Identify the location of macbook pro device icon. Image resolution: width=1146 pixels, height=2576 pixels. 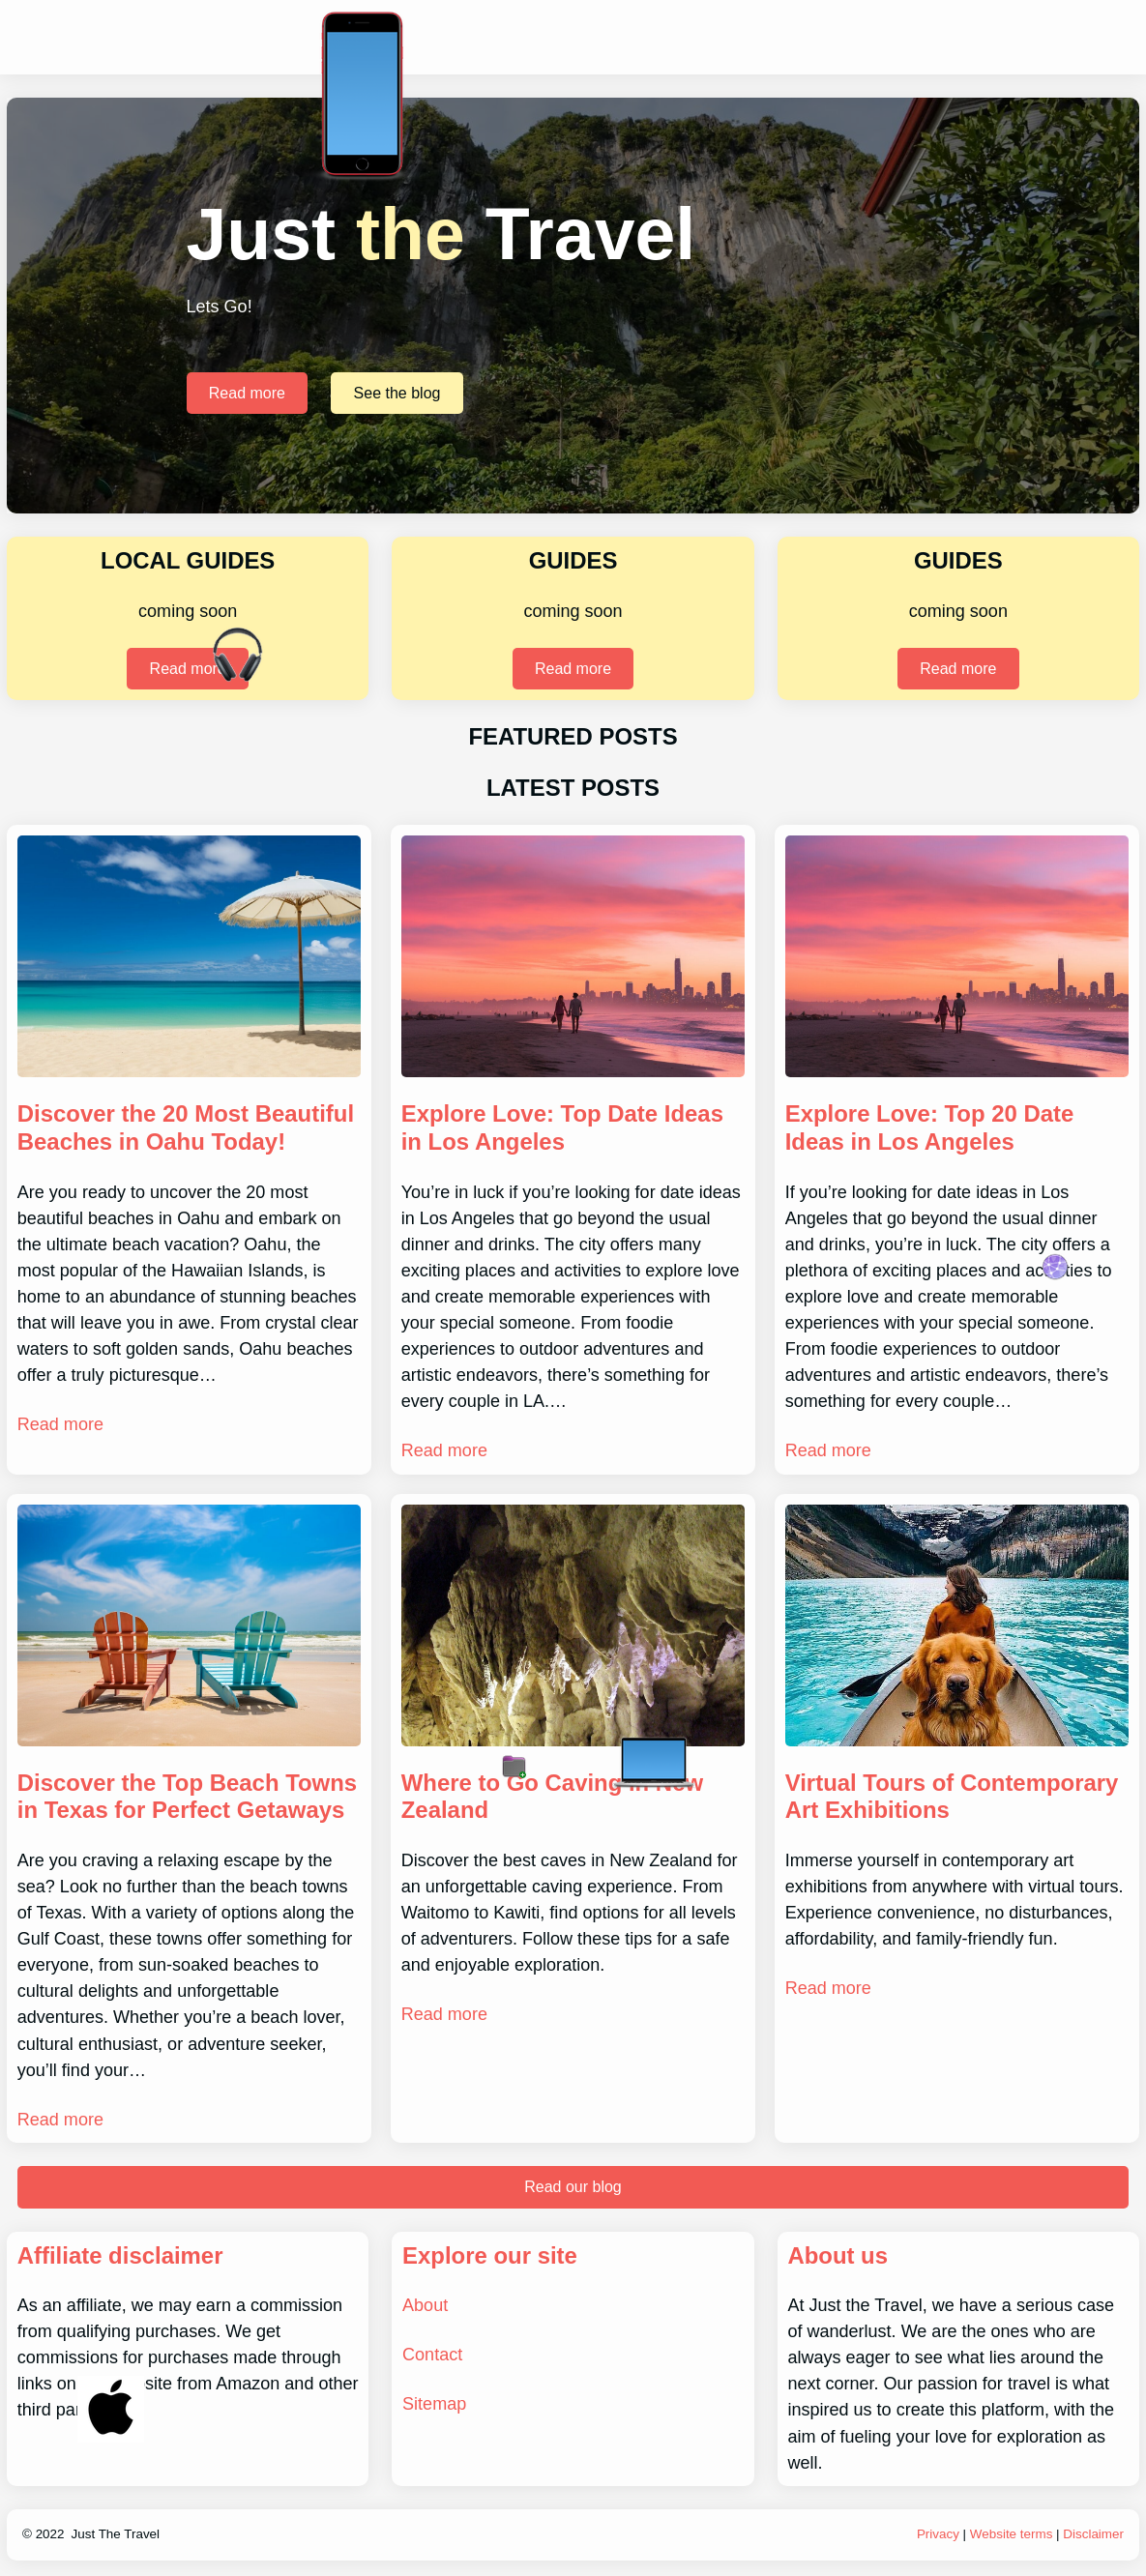
(654, 1759).